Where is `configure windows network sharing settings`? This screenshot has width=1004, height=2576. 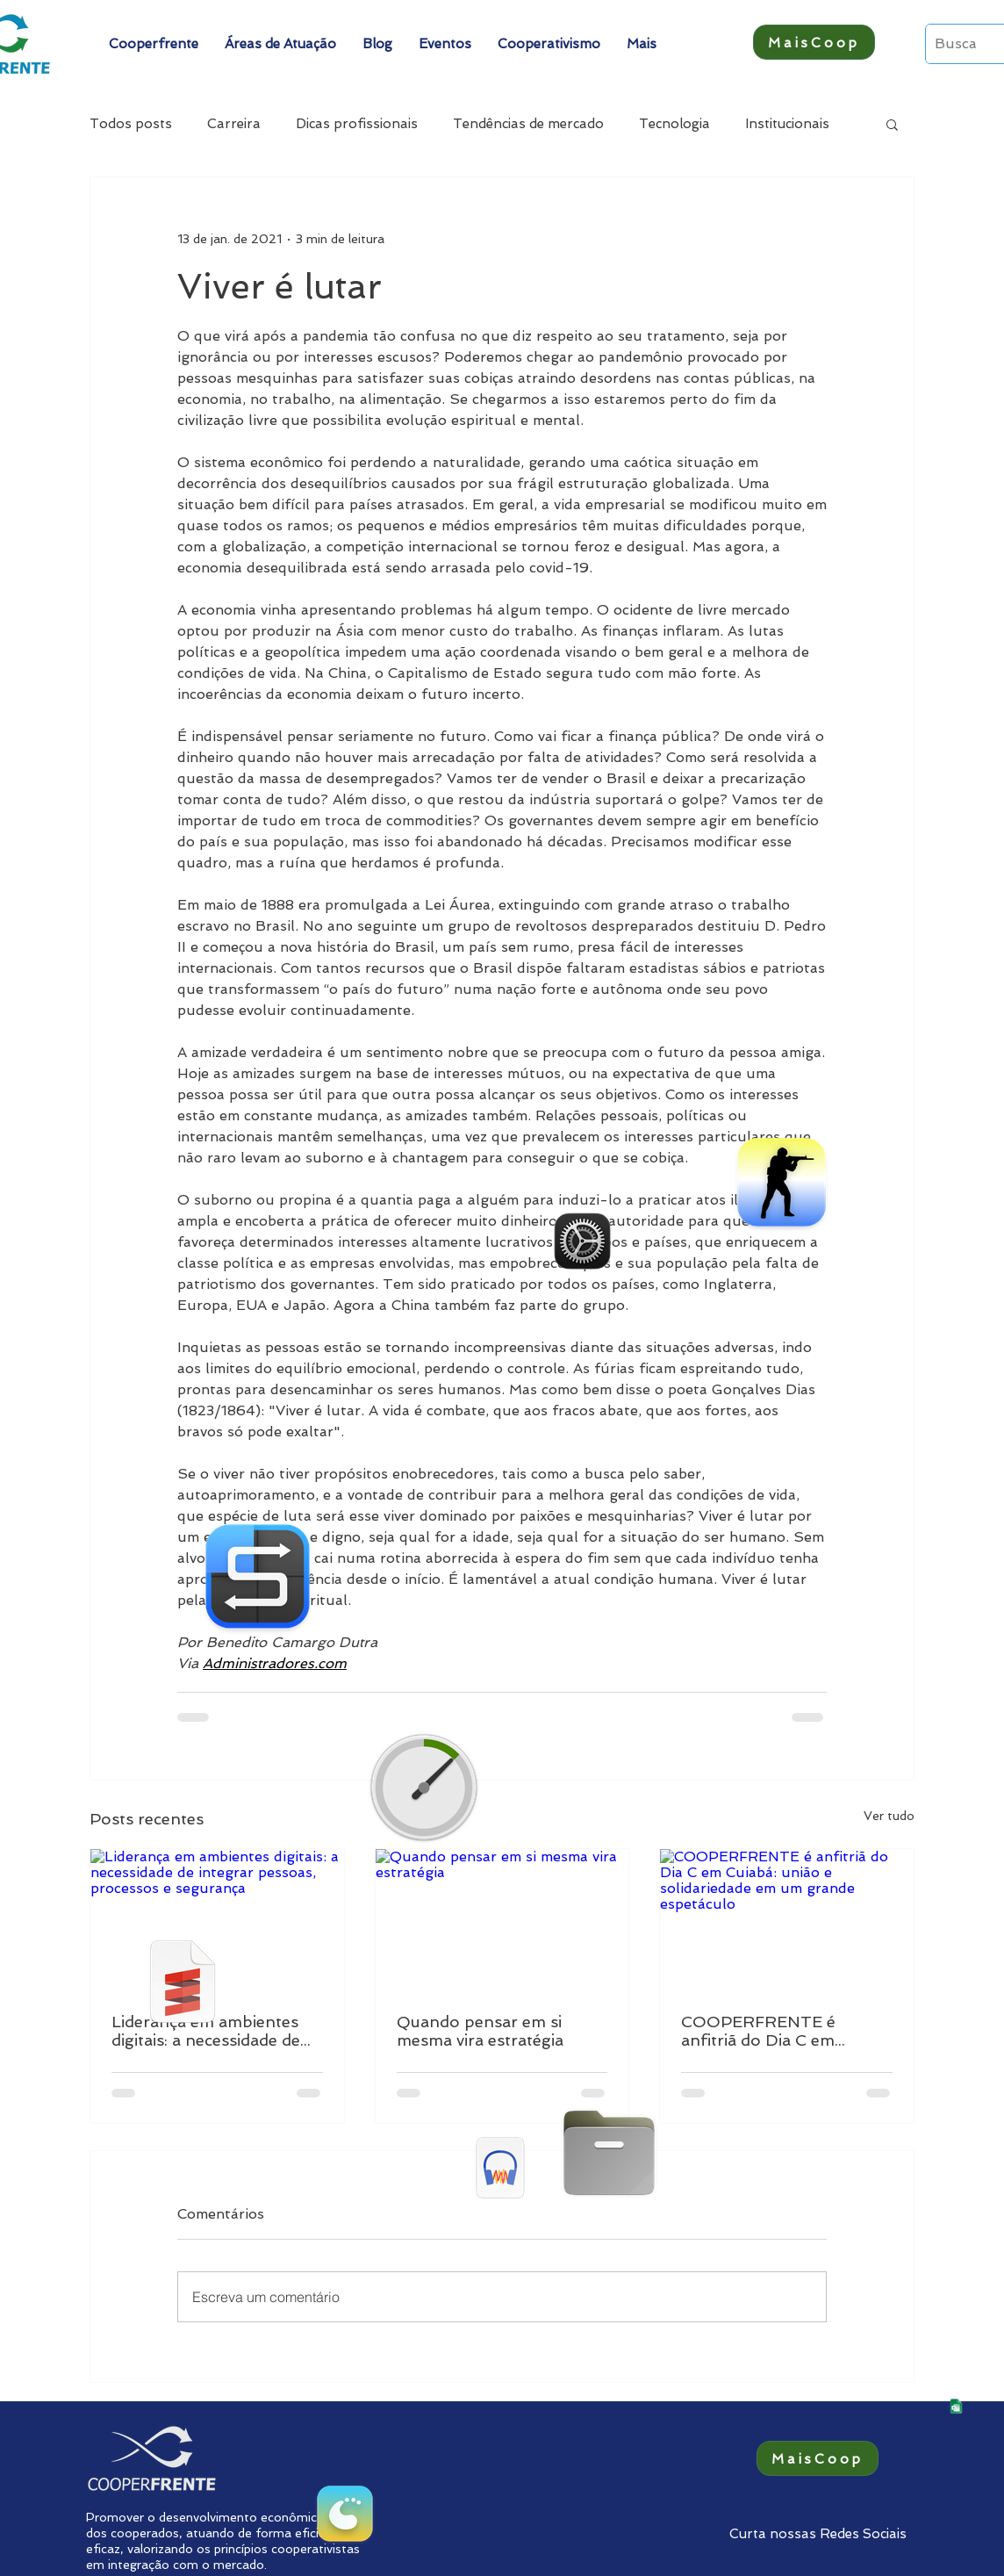 configure windows network sharing settings is located at coordinates (257, 1576).